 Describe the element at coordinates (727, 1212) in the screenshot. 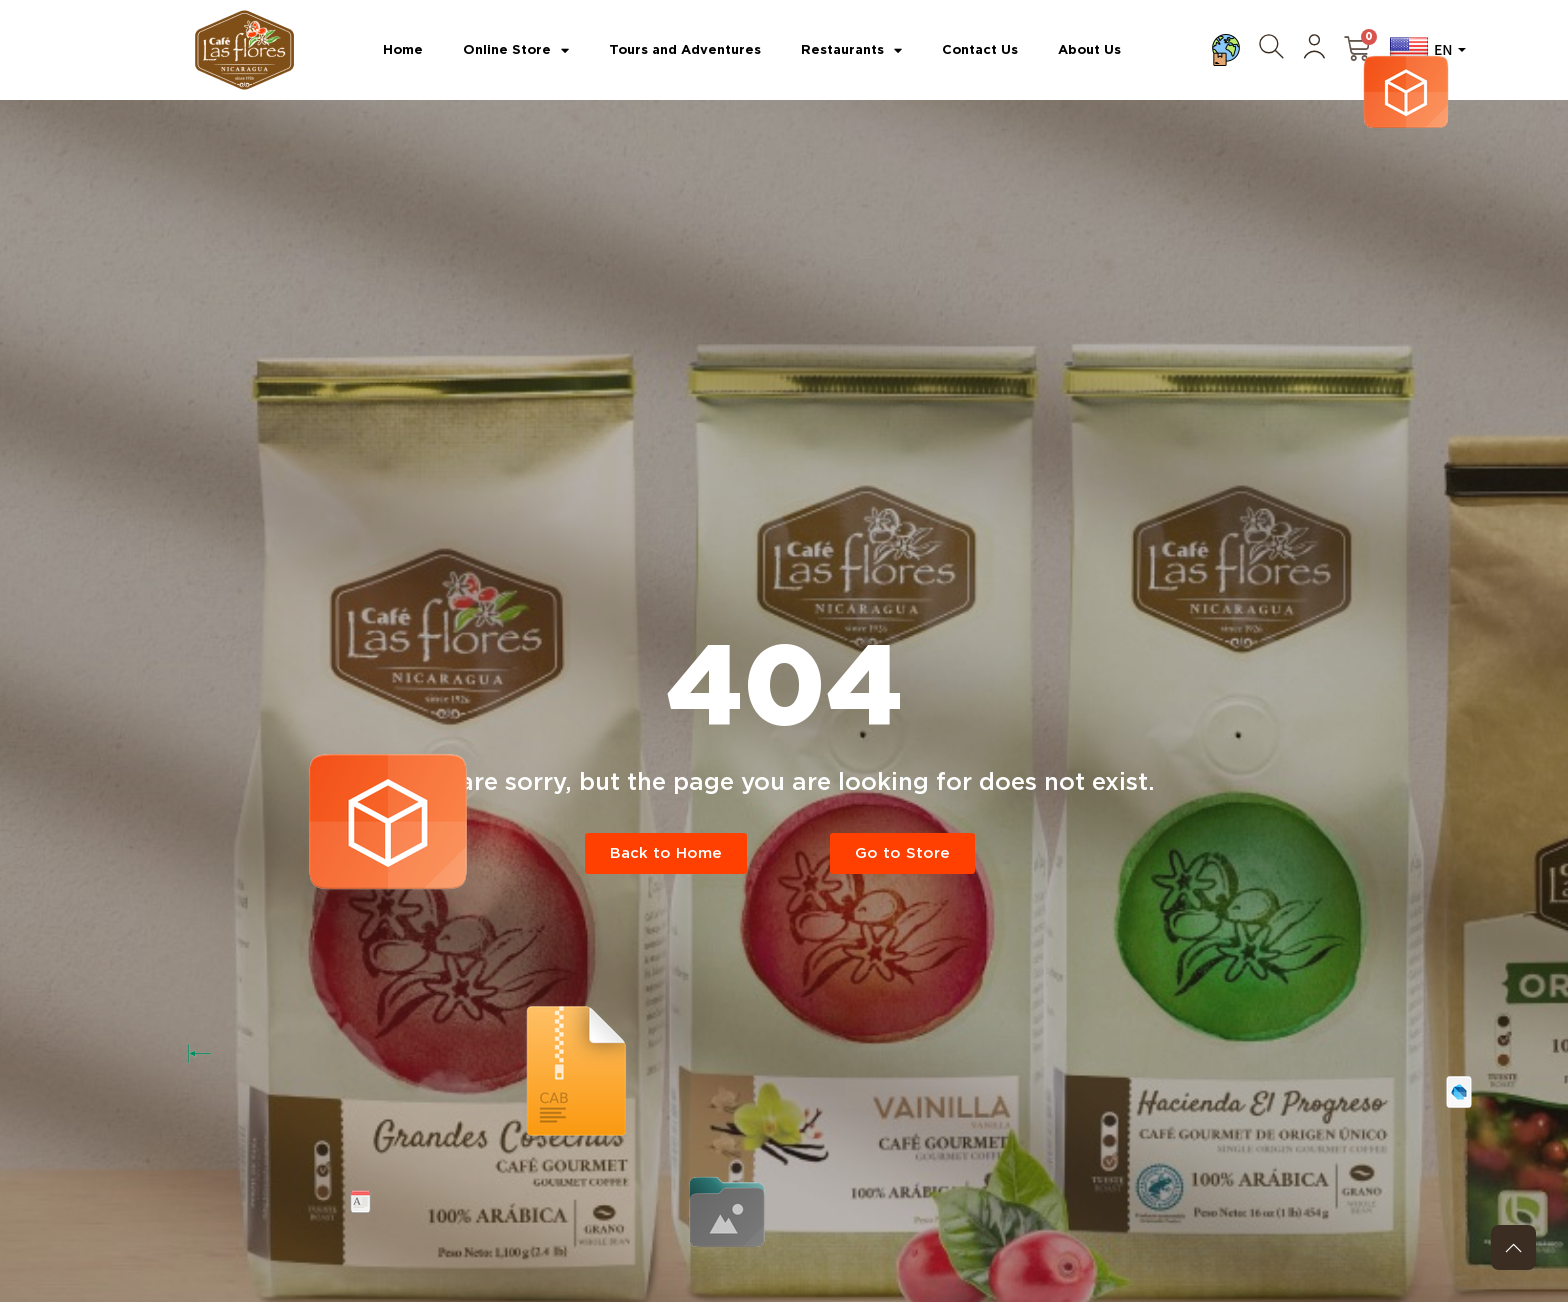

I see `open your pictures folder` at that location.